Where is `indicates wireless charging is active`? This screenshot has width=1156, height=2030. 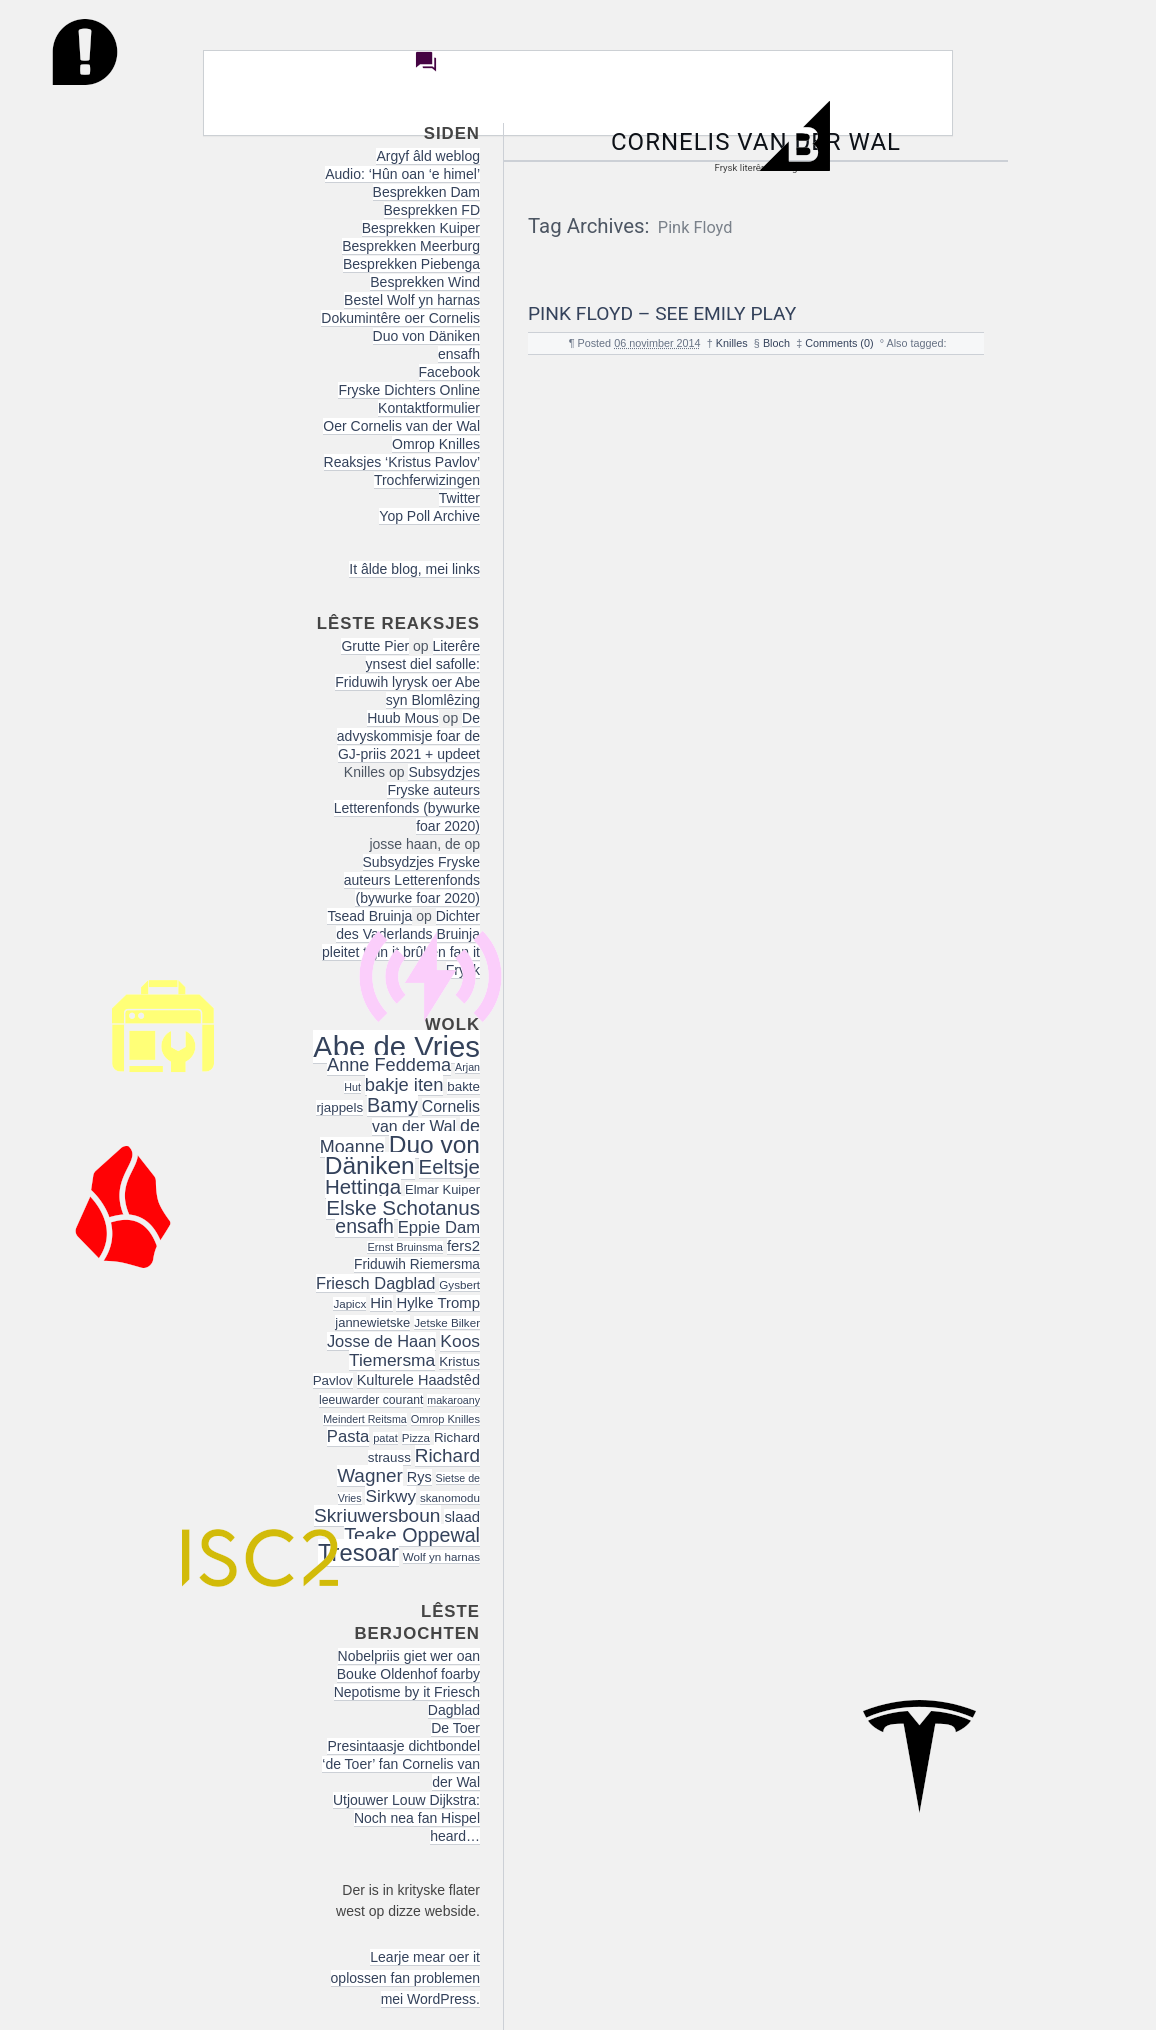
indicates wireless charging is active is located at coordinates (430, 976).